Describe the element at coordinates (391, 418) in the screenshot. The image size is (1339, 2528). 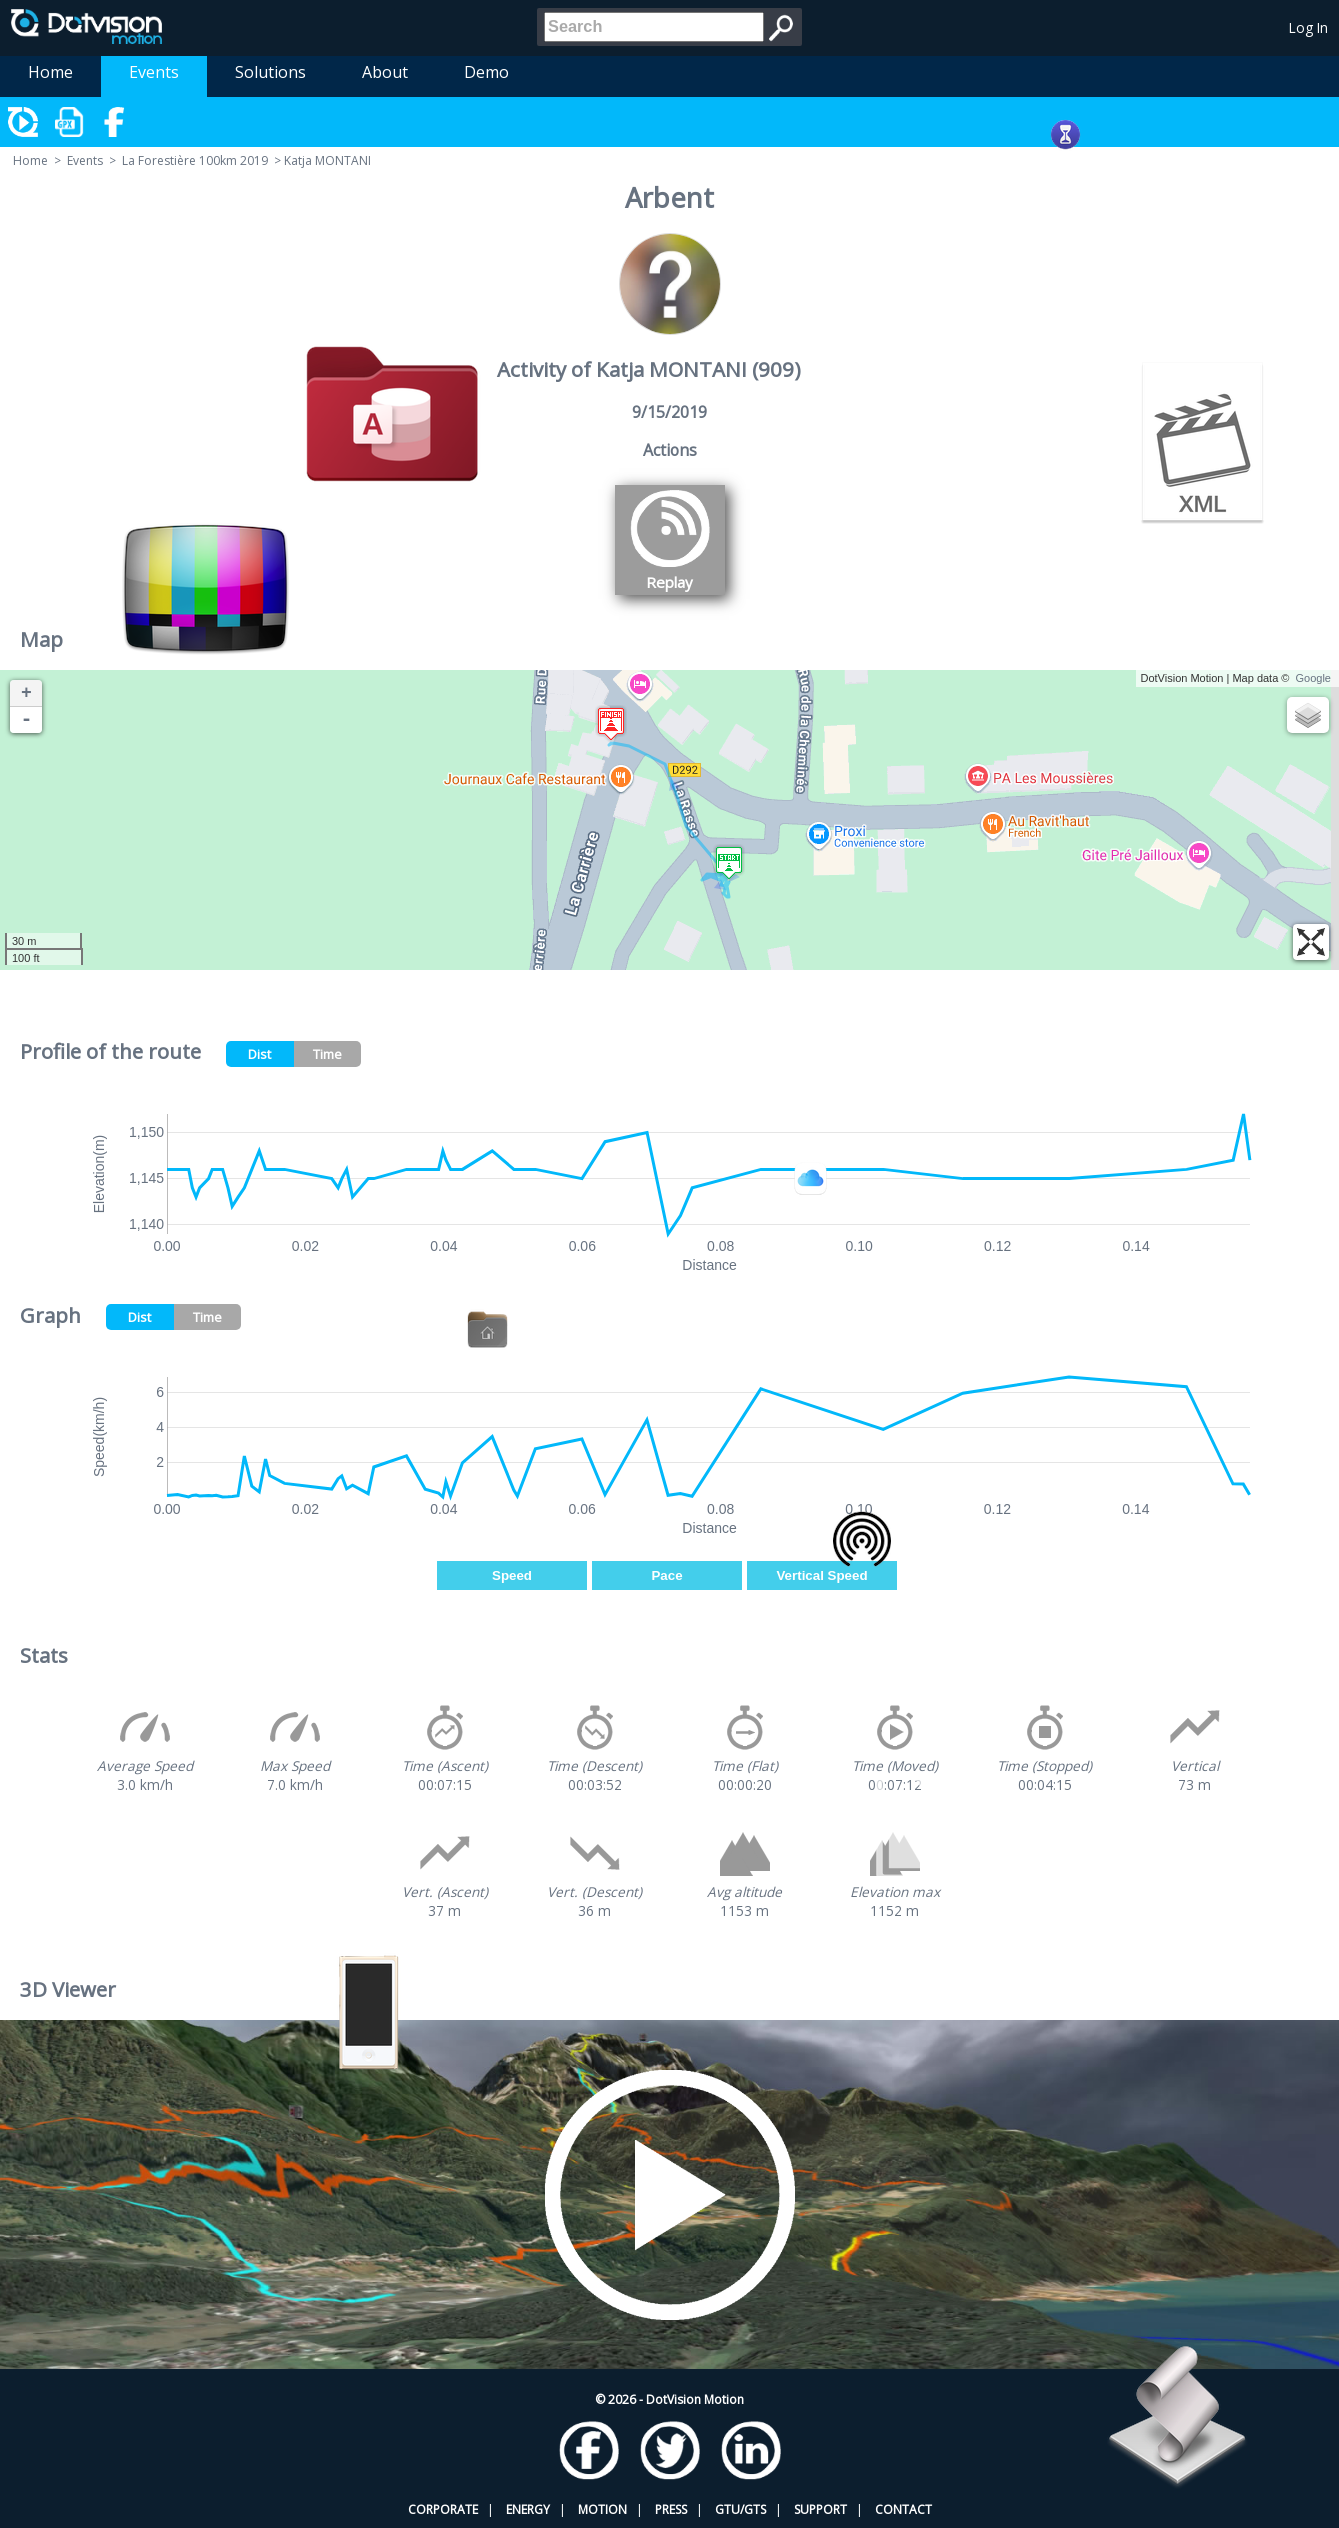
I see `folder containing microsoft access database files` at that location.